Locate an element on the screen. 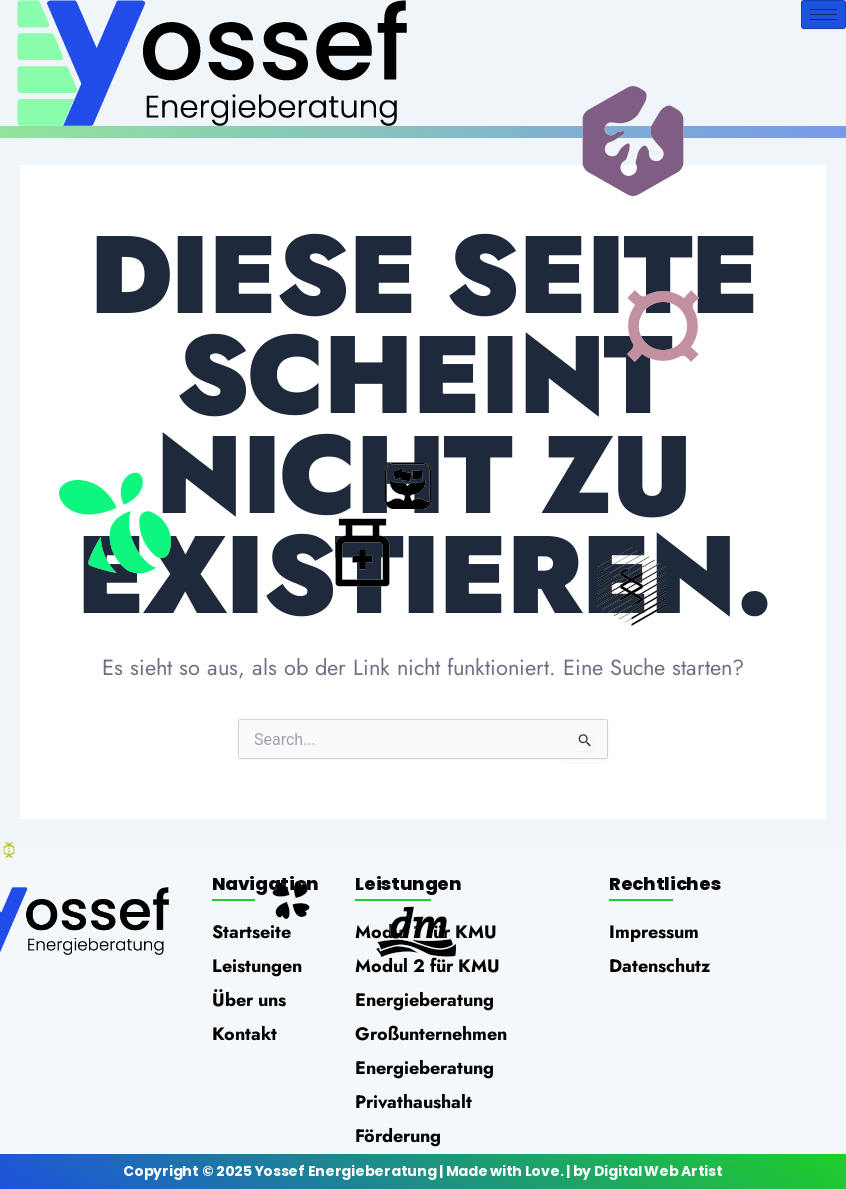  swarm app logo is located at coordinates (115, 523).